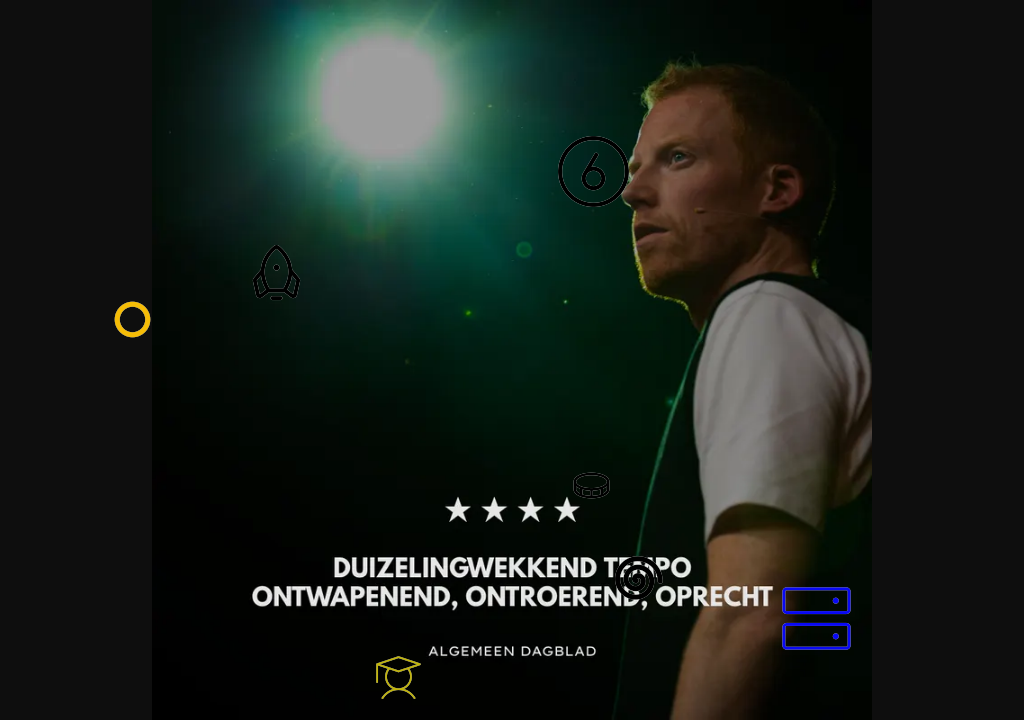  What do you see at coordinates (591, 485) in the screenshot?
I see `view your coin balance or currency` at bounding box center [591, 485].